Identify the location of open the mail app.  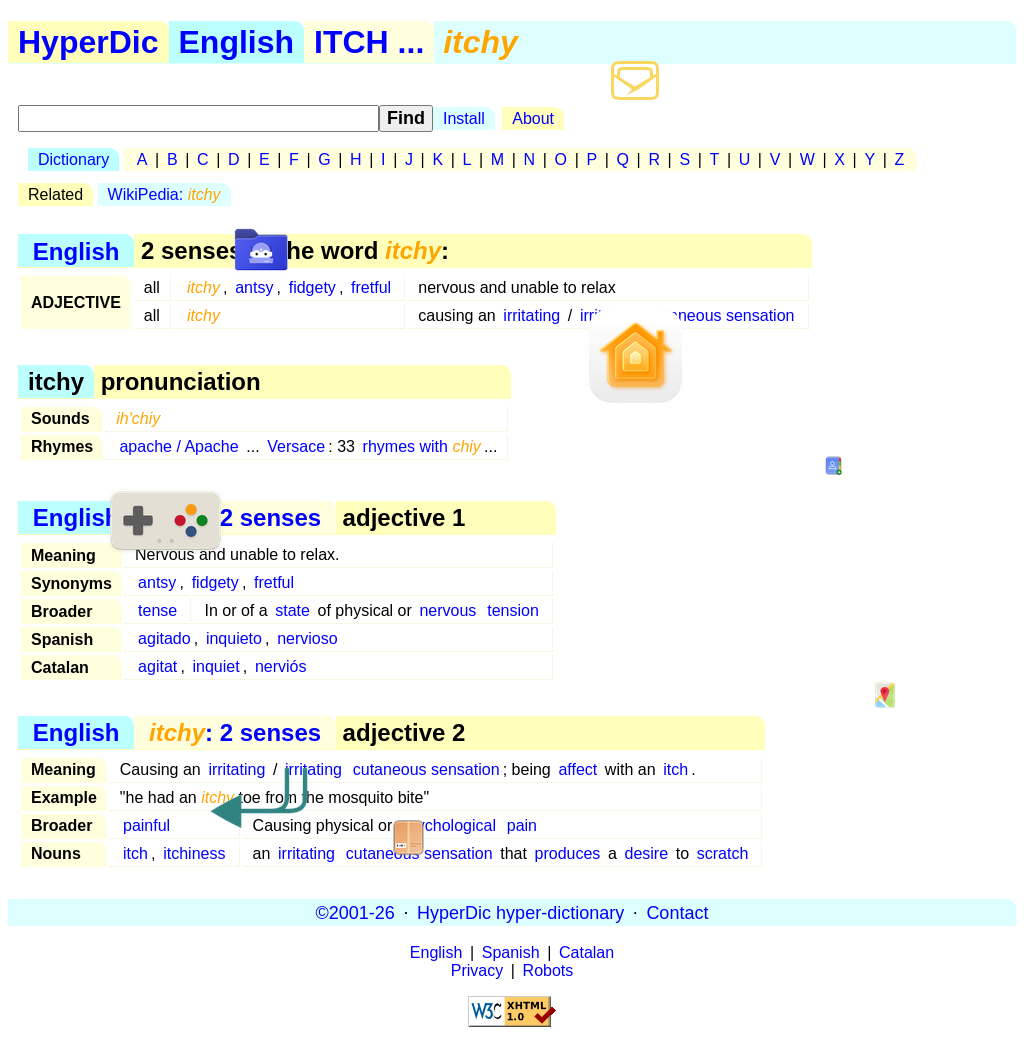
(635, 79).